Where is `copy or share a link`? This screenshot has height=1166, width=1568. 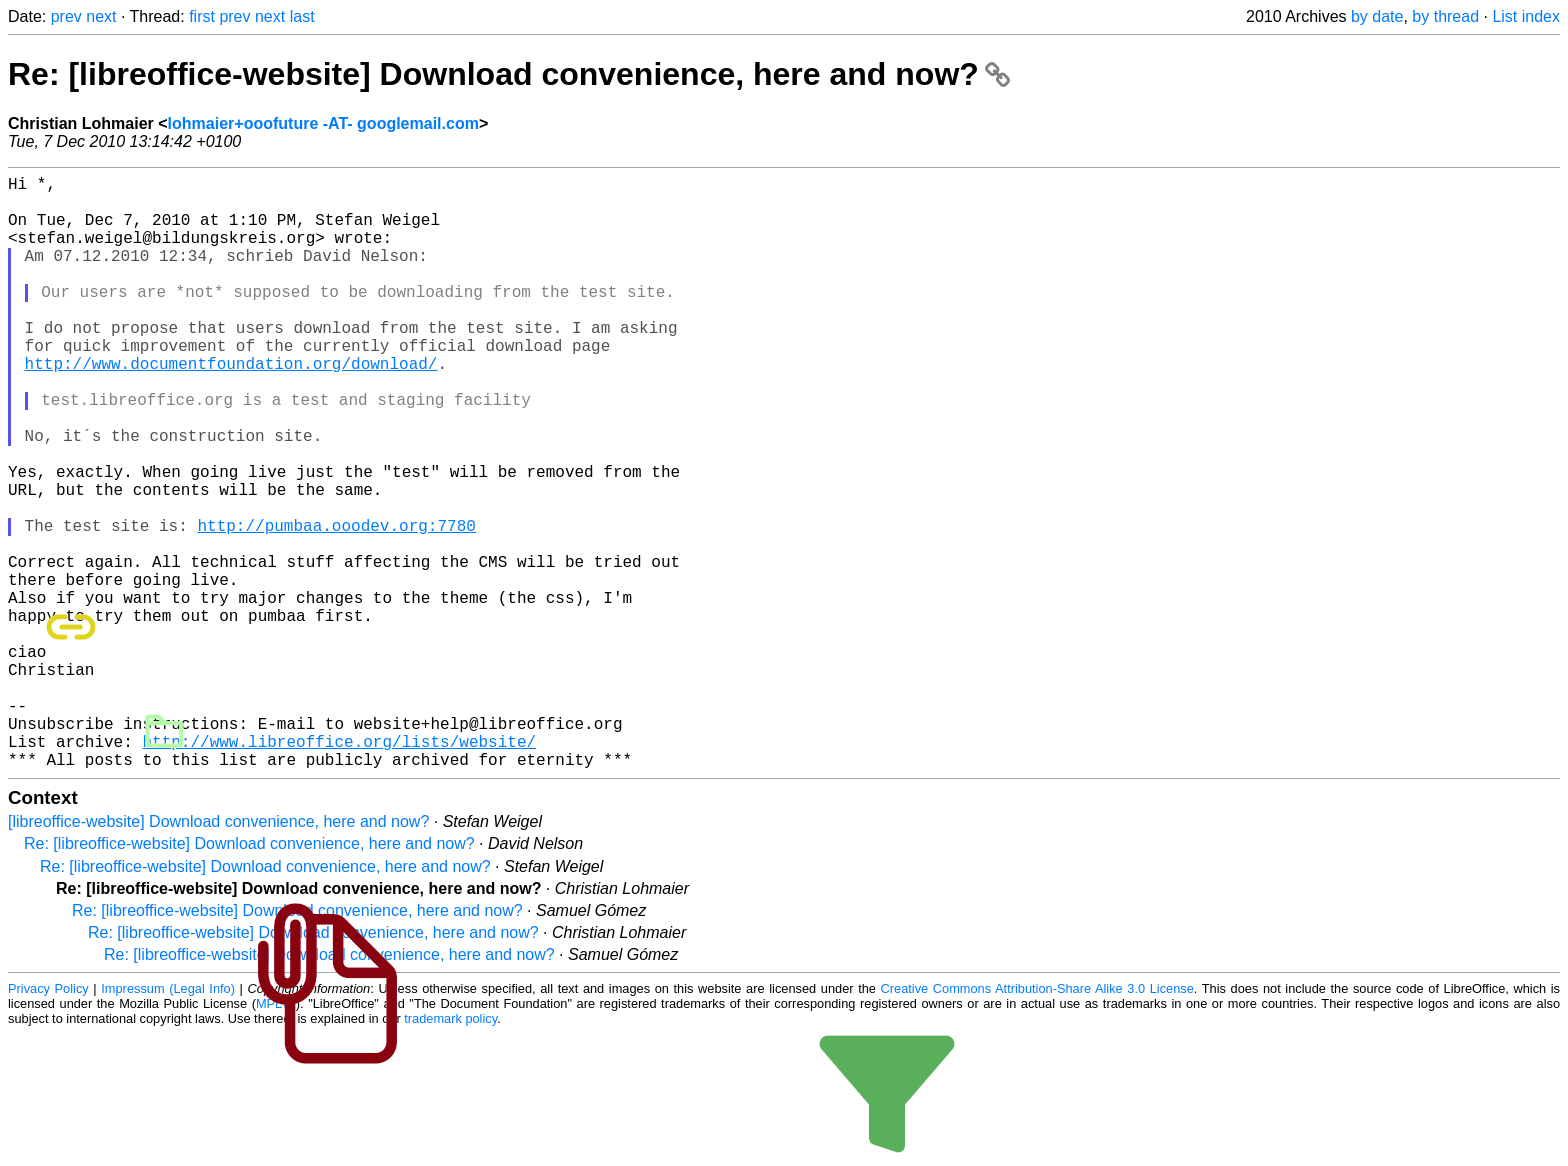
copy or share a link is located at coordinates (71, 627).